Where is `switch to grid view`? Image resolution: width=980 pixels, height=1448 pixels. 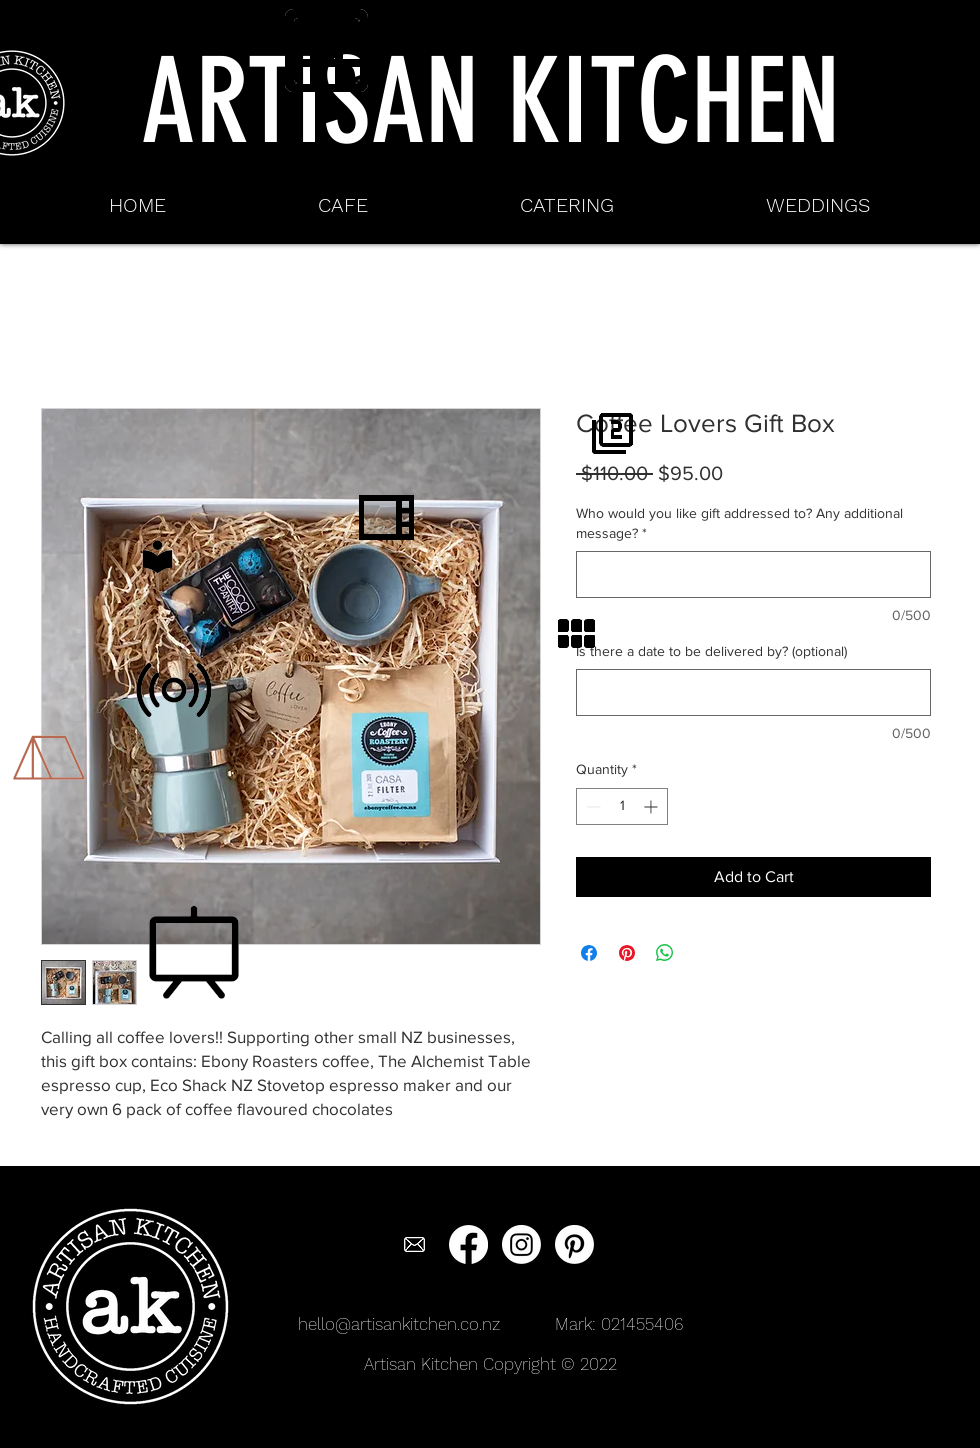
switch to grid view is located at coordinates (575, 634).